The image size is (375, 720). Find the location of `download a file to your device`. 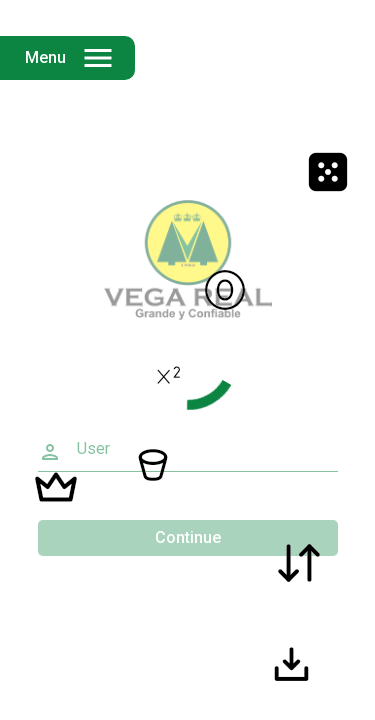

download a file to your device is located at coordinates (291, 665).